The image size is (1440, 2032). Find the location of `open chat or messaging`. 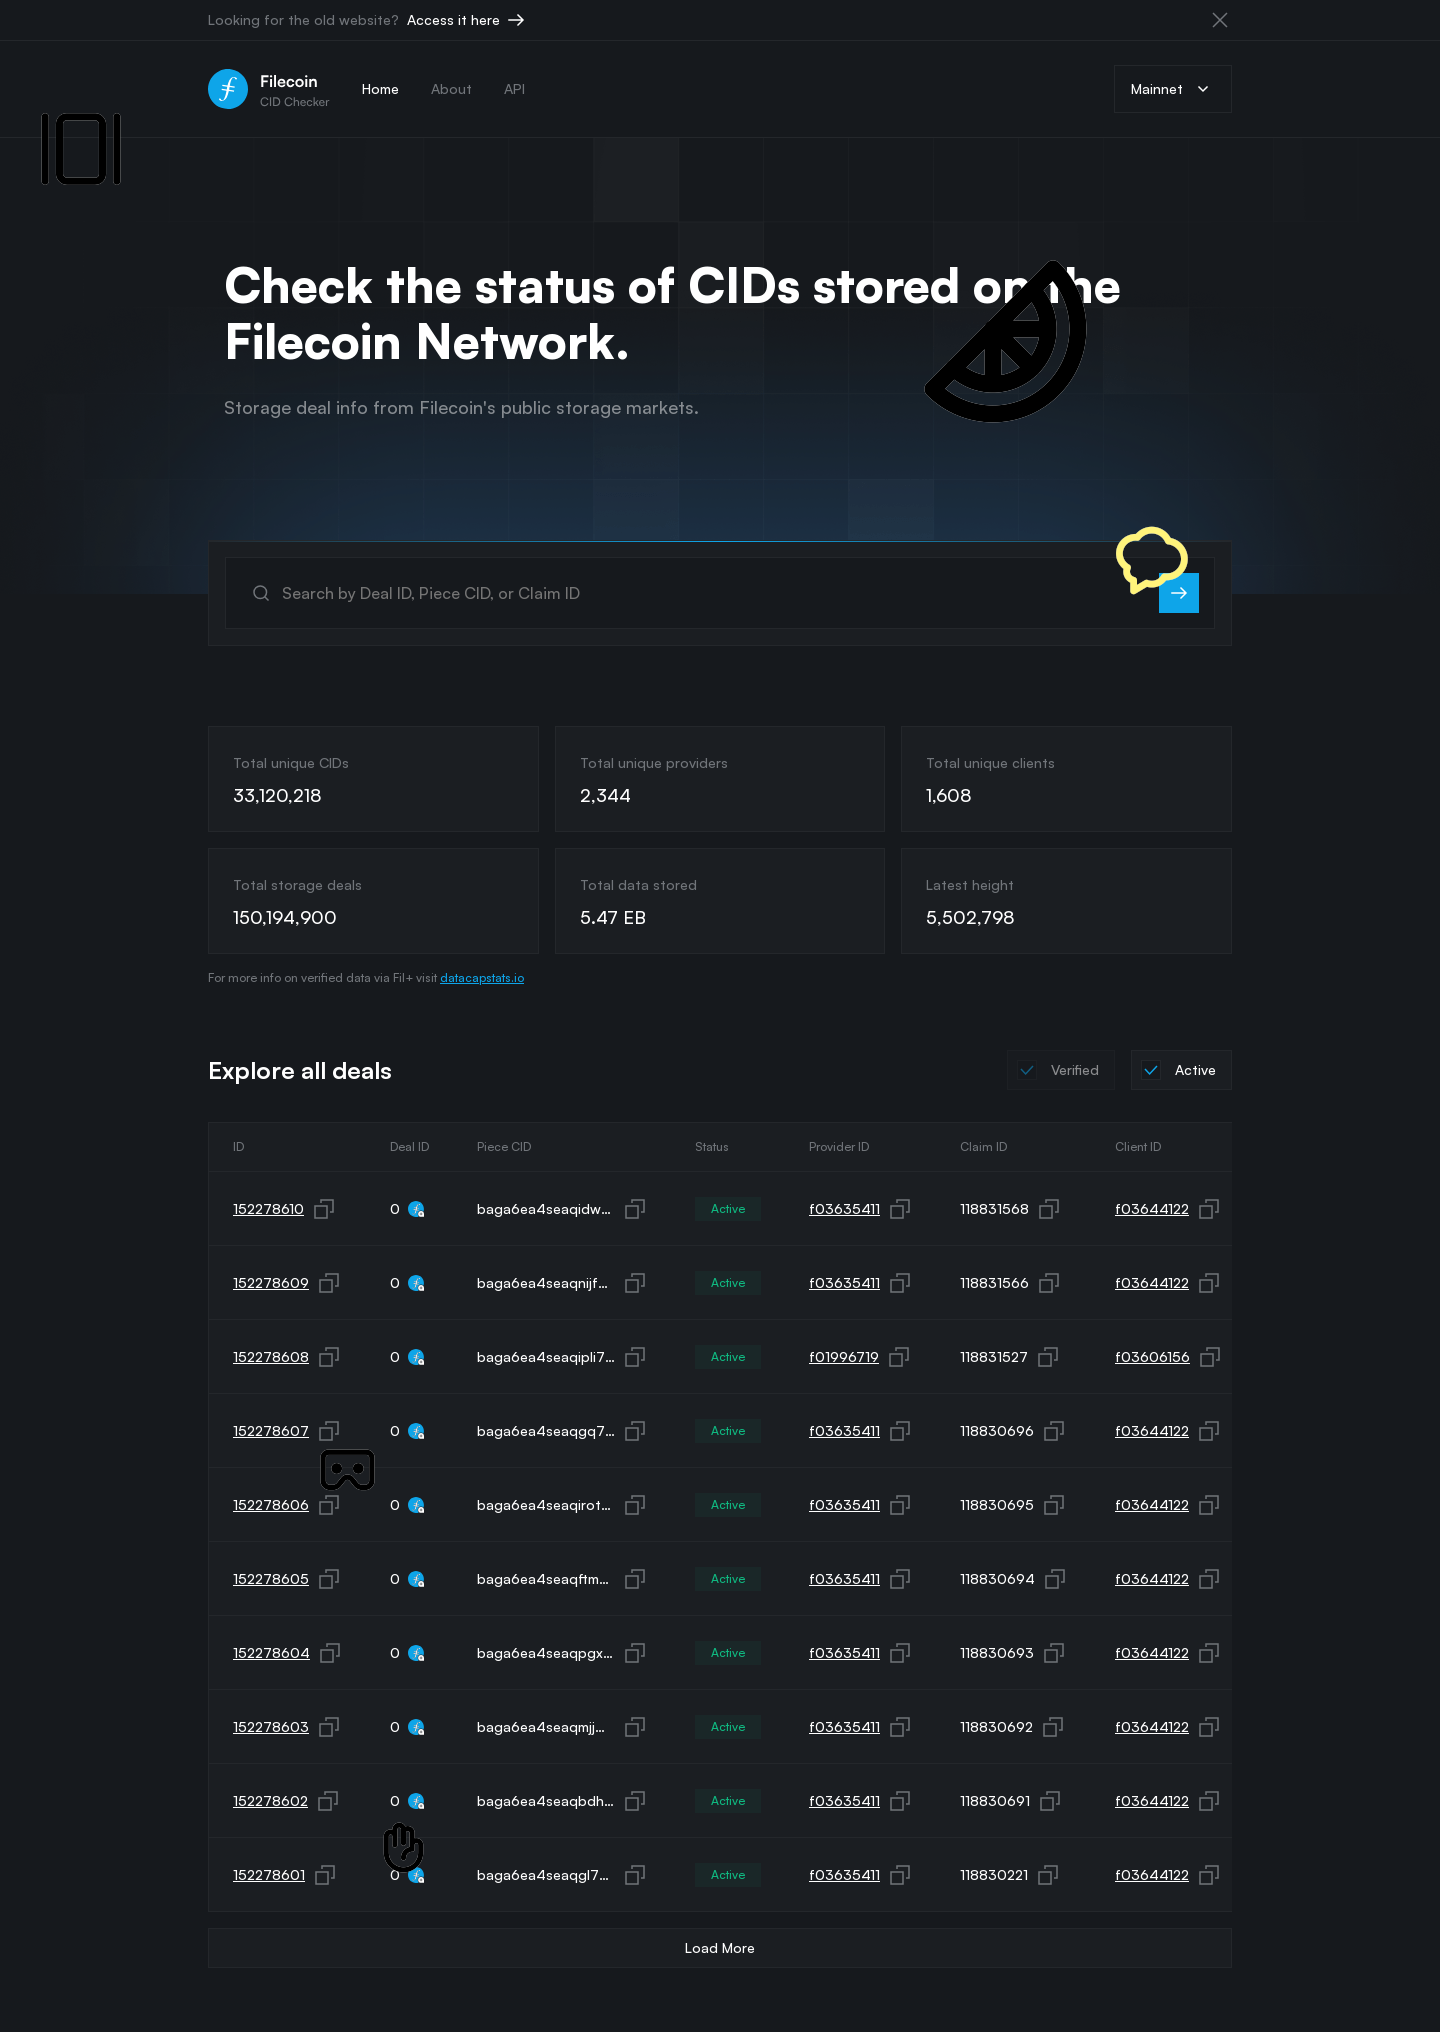

open chat or messaging is located at coordinates (1150, 560).